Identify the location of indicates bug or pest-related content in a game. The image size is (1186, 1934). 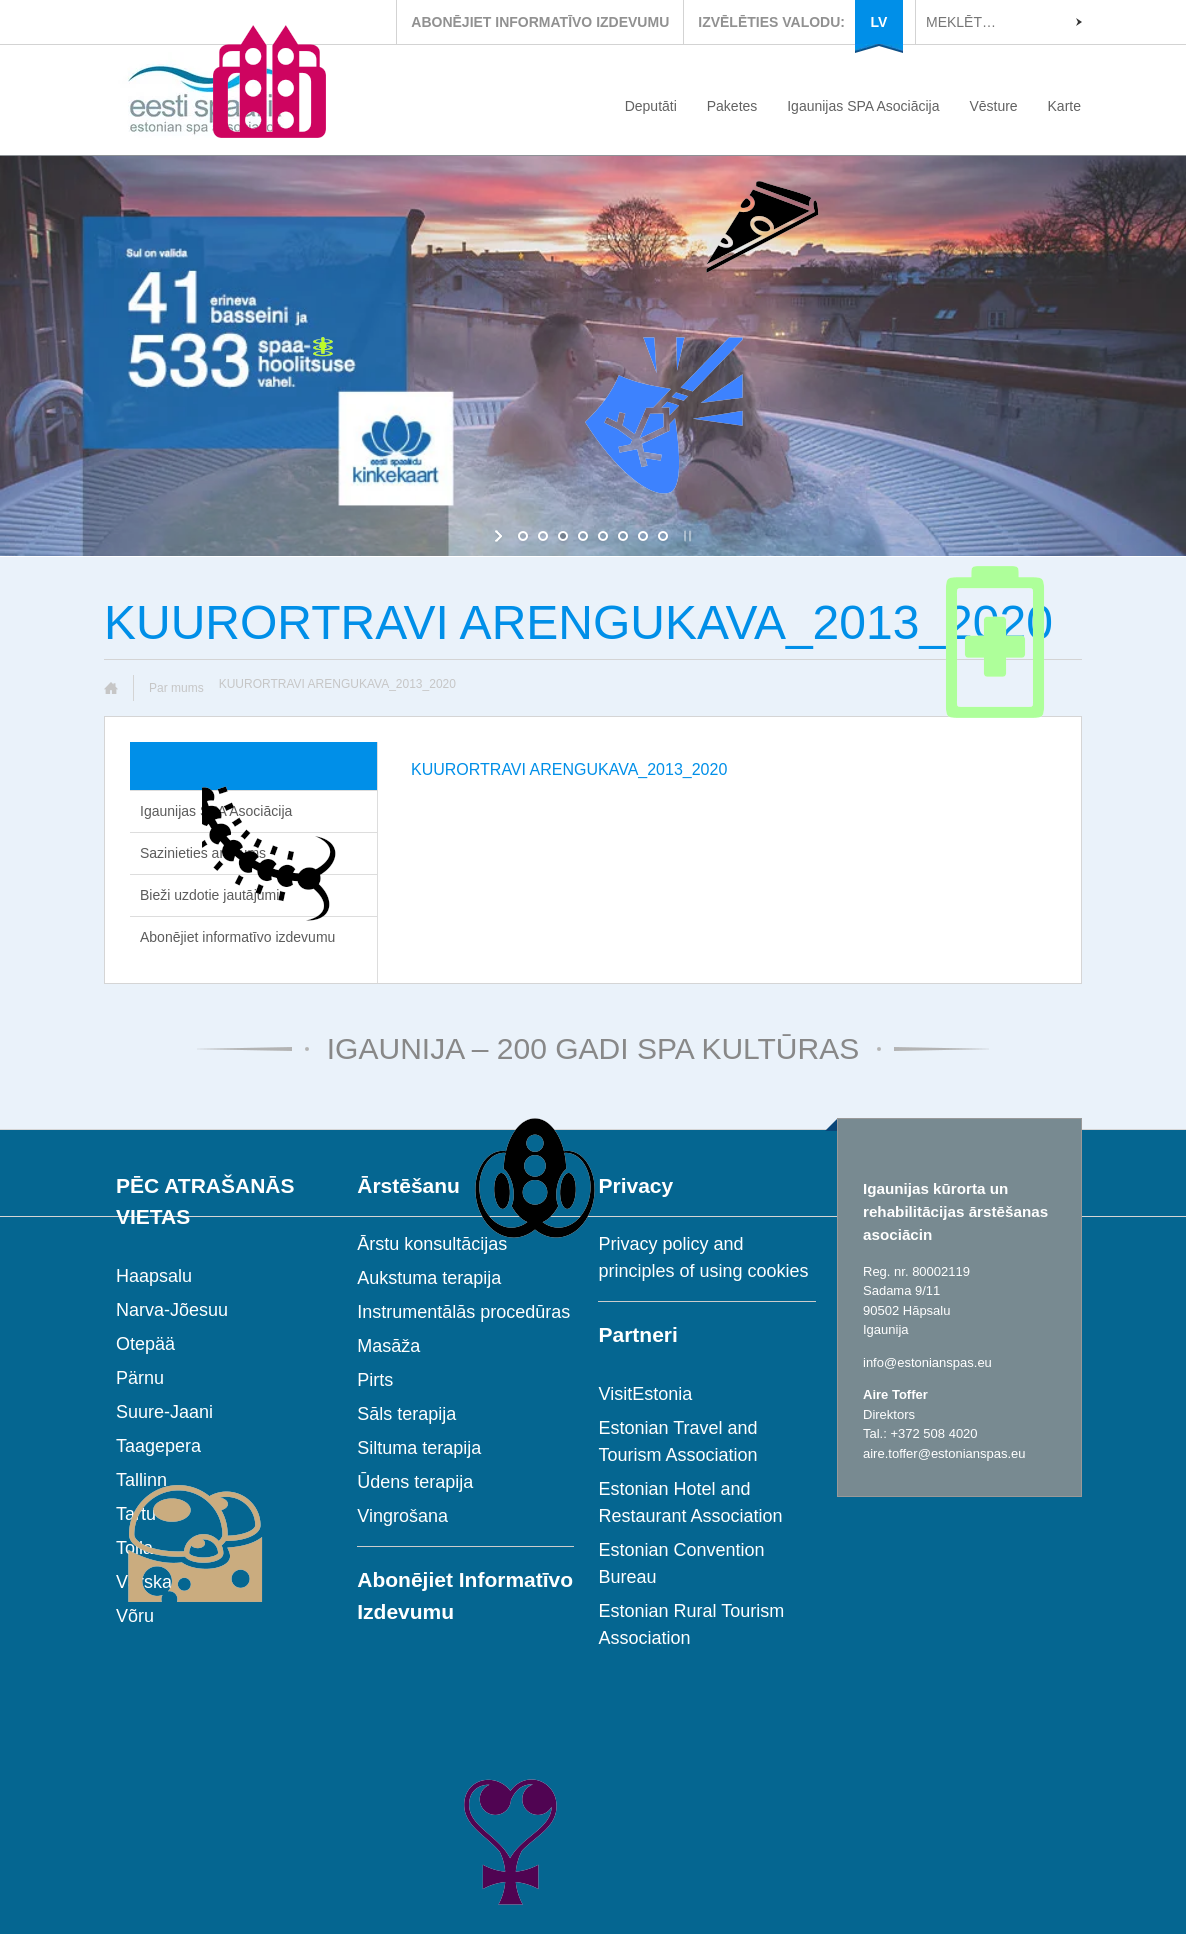
(269, 854).